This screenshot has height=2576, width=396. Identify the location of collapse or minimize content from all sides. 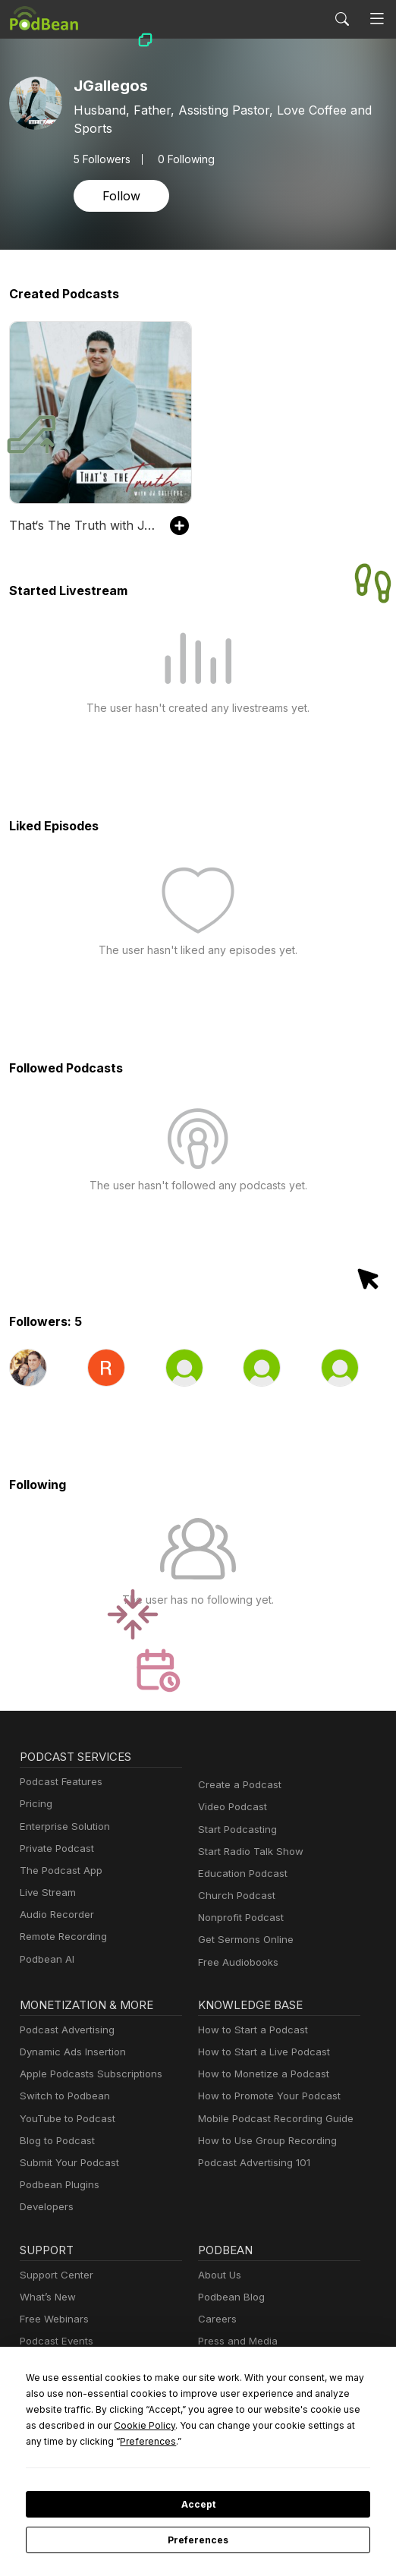
(133, 1614).